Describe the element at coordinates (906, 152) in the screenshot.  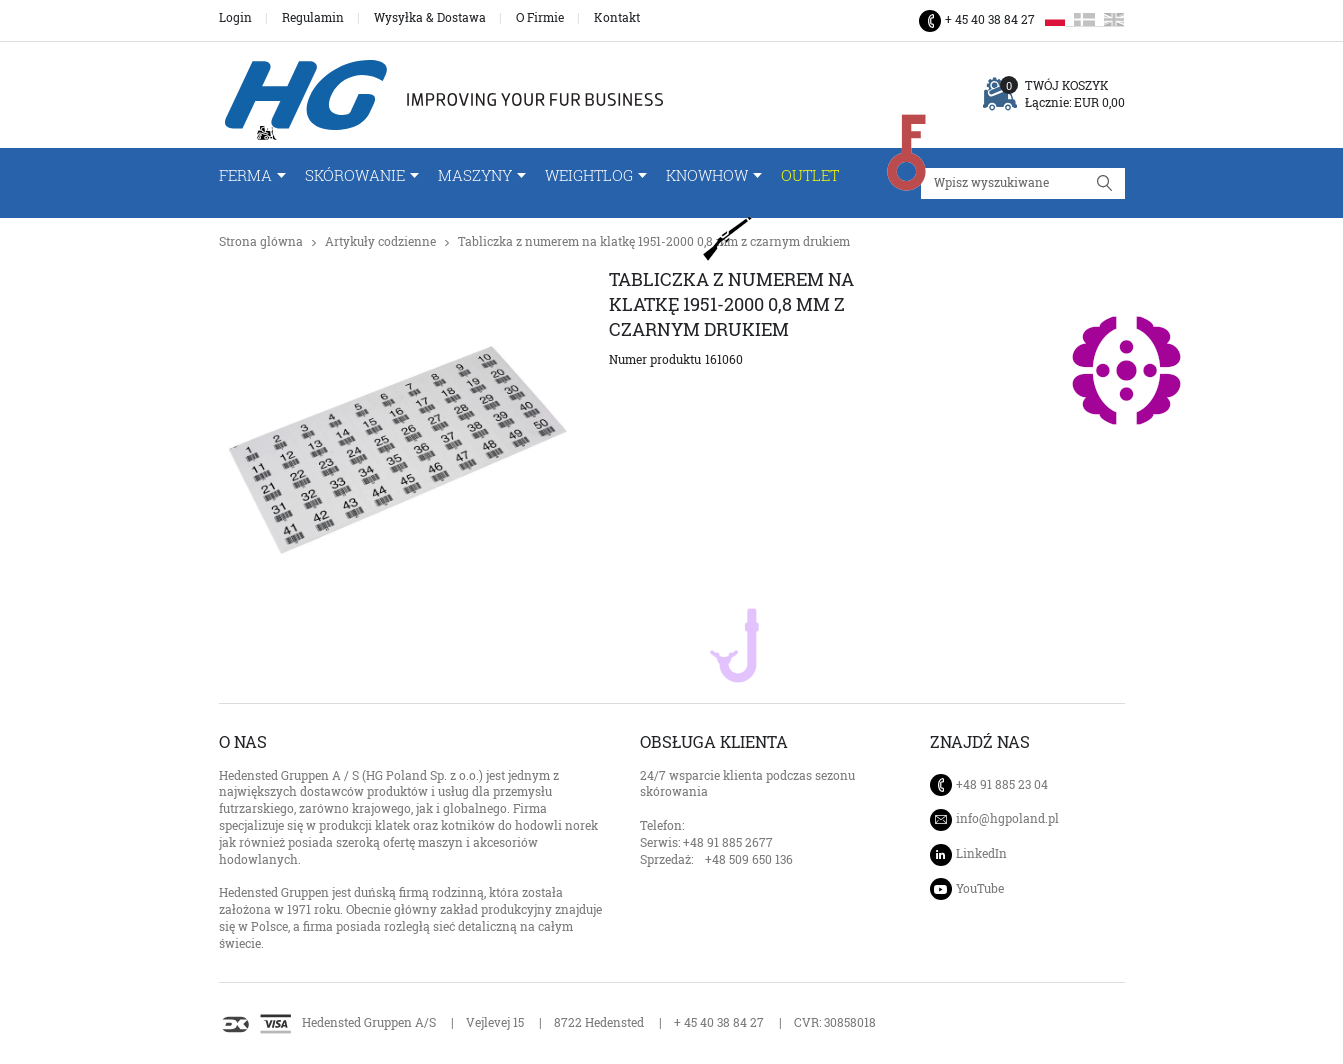
I see `unlock a feature or access restricted content` at that location.